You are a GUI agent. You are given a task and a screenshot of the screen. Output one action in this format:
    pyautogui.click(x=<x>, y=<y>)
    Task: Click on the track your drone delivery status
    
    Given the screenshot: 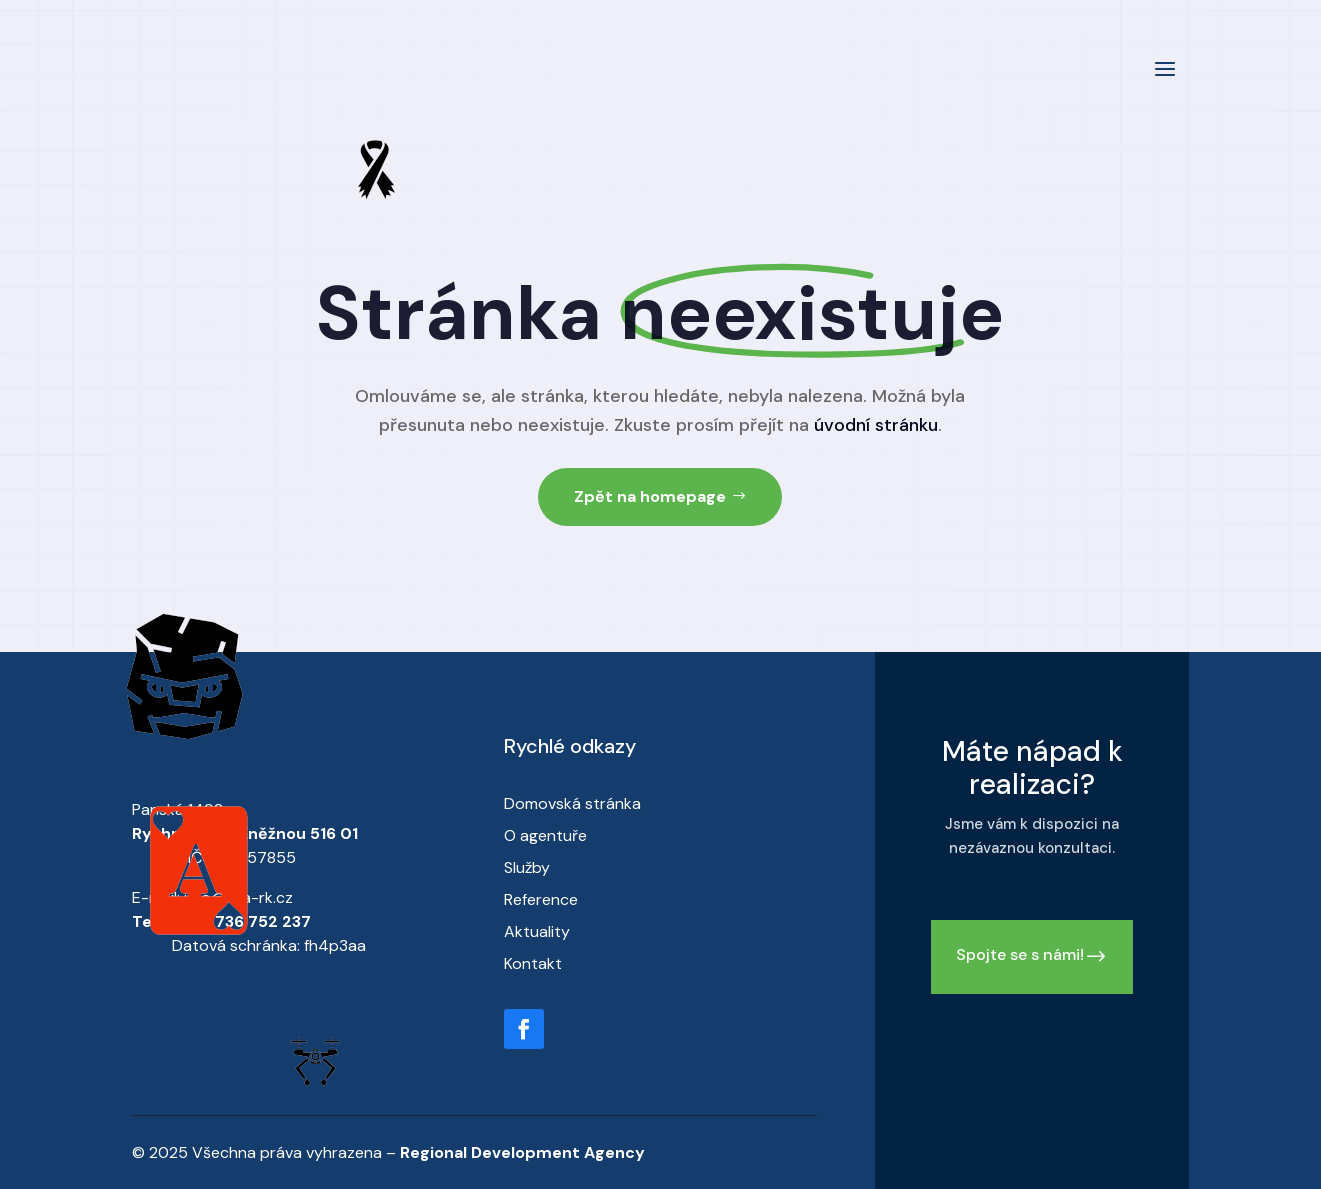 What is the action you would take?
    pyautogui.click(x=315, y=1061)
    